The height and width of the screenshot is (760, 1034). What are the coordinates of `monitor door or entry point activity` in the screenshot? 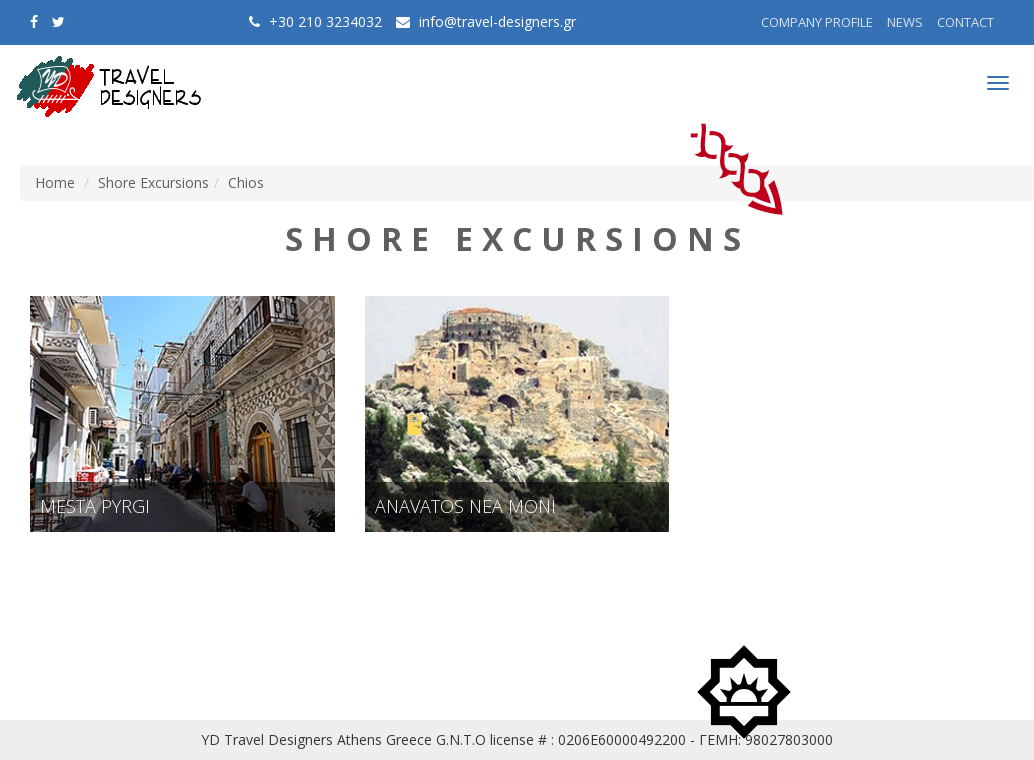 It's located at (414, 424).